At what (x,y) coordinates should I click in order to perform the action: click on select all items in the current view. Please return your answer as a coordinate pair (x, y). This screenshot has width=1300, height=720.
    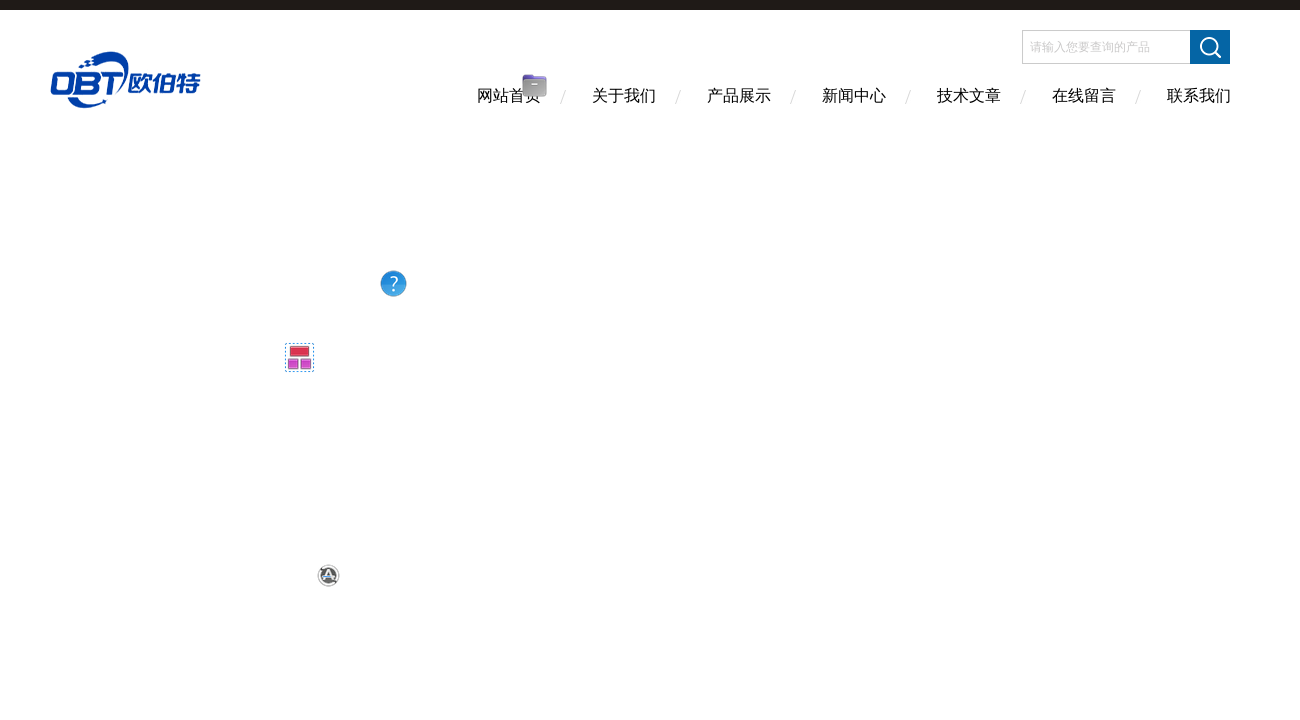
    Looking at the image, I should click on (299, 357).